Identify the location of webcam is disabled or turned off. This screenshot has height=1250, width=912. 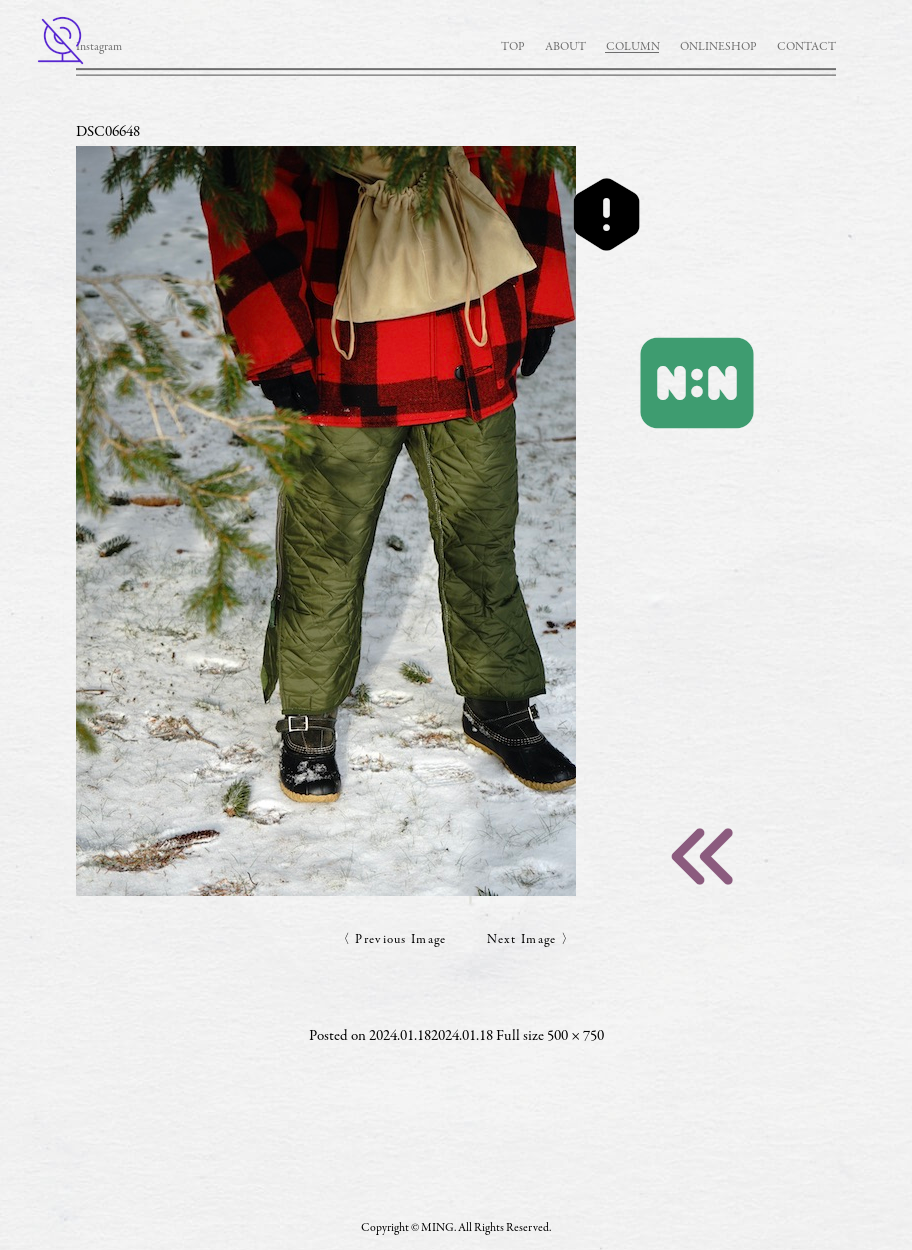
(62, 41).